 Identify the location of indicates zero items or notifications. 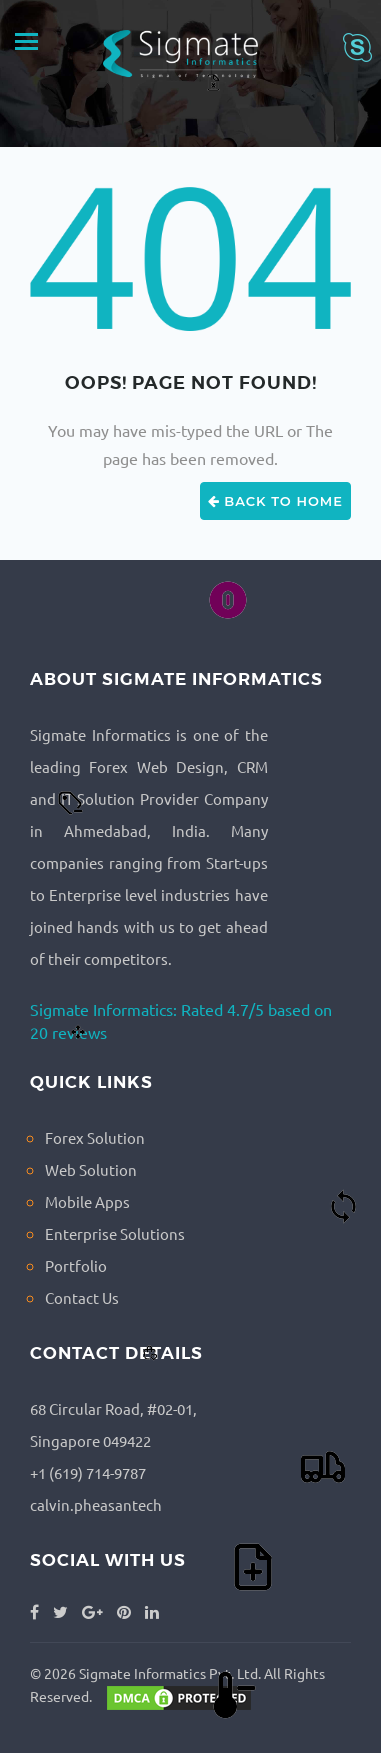
(228, 600).